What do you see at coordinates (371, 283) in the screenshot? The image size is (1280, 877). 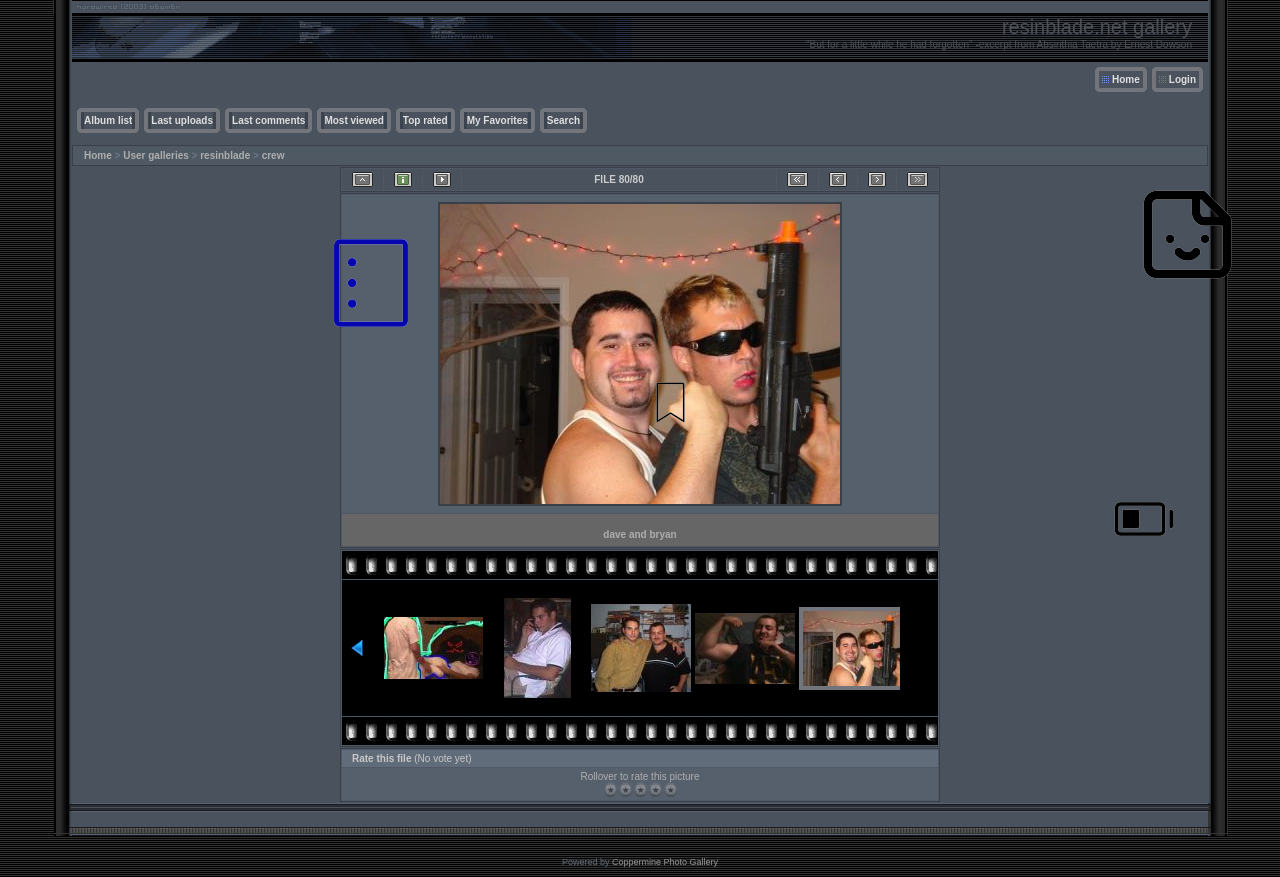 I see `view screenplay or script documents` at bounding box center [371, 283].